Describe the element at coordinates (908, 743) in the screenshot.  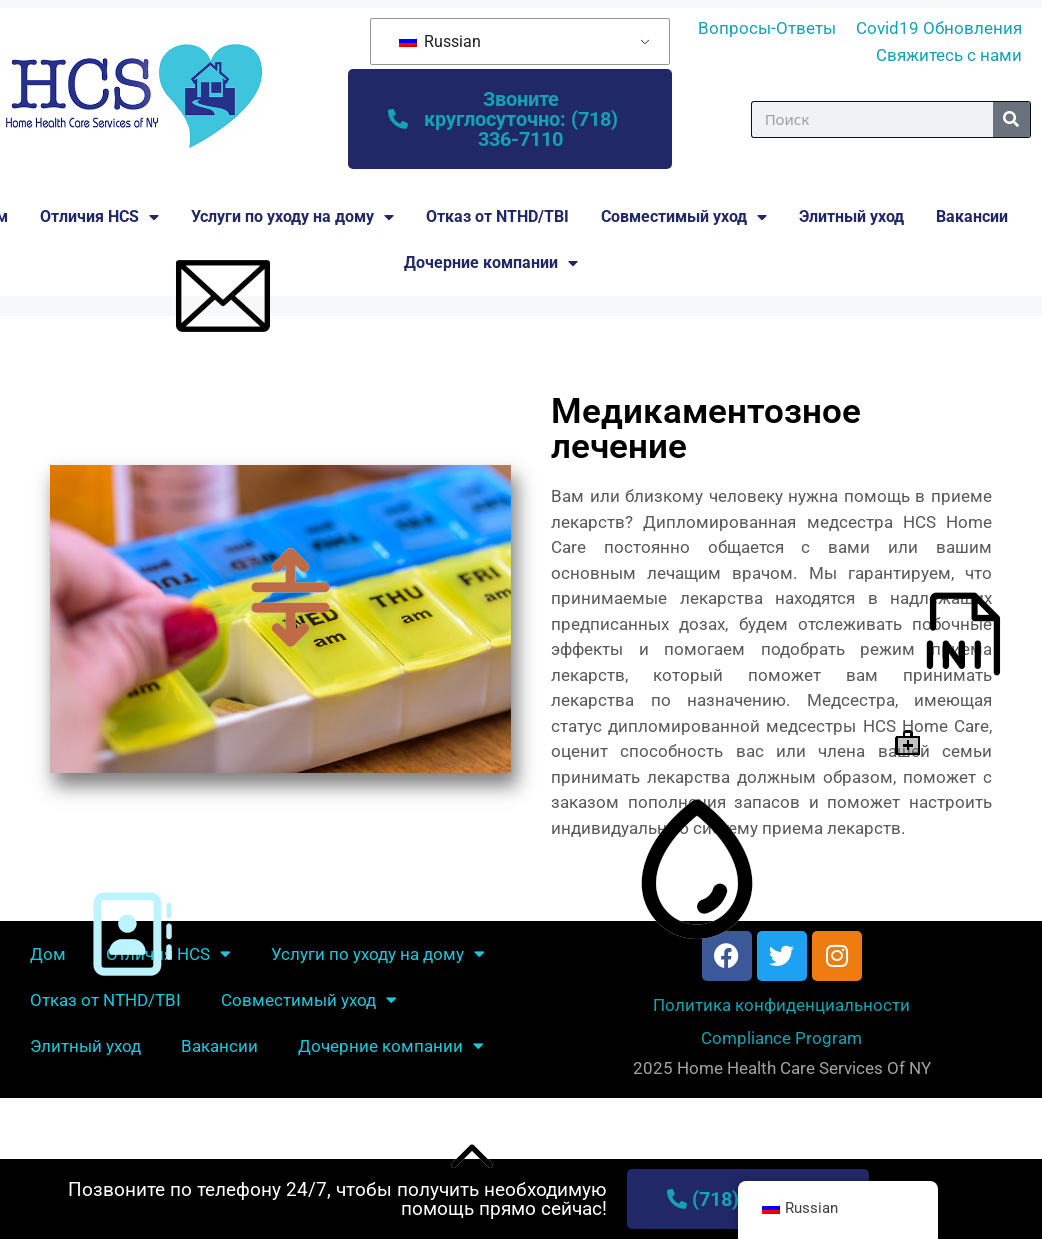
I see `access medical services or healthcare information` at that location.